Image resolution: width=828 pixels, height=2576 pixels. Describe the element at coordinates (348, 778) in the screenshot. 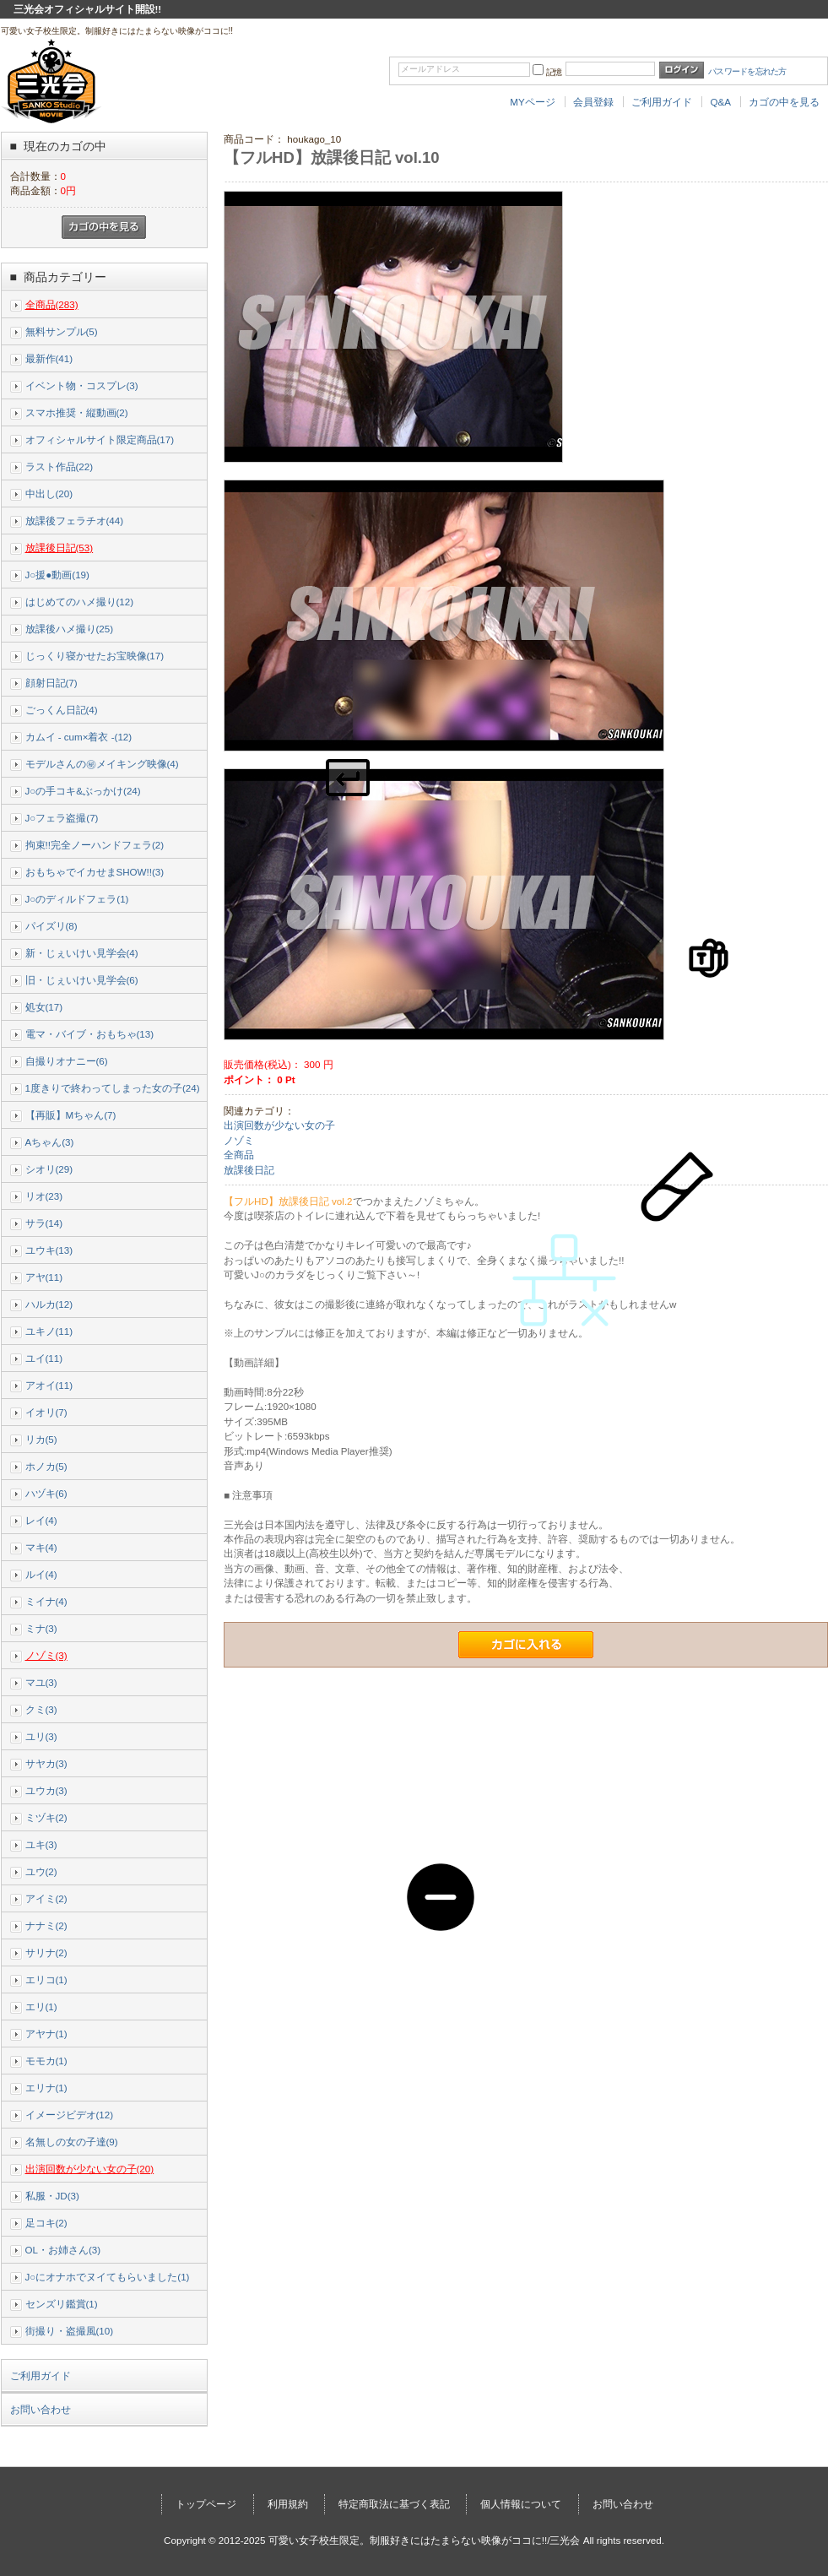

I see `press enter or return key` at that location.